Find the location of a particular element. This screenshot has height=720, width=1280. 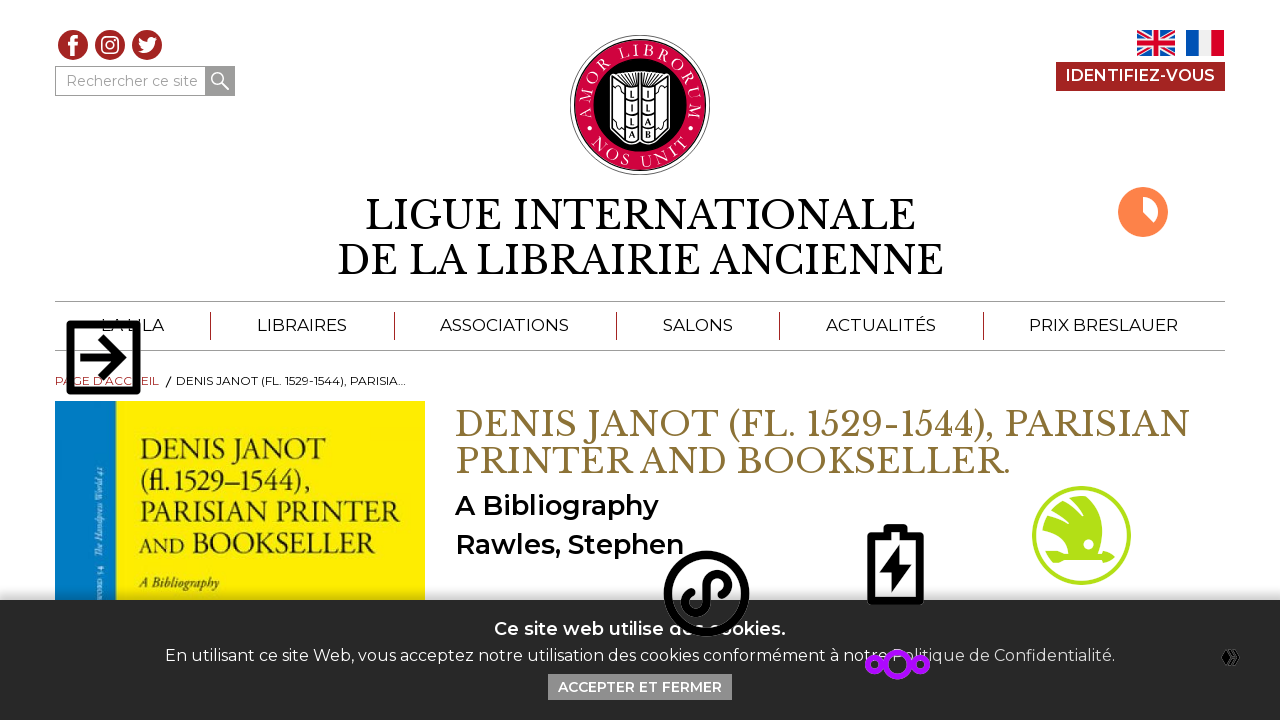

open a mini program or lightweight app is located at coordinates (706, 593).